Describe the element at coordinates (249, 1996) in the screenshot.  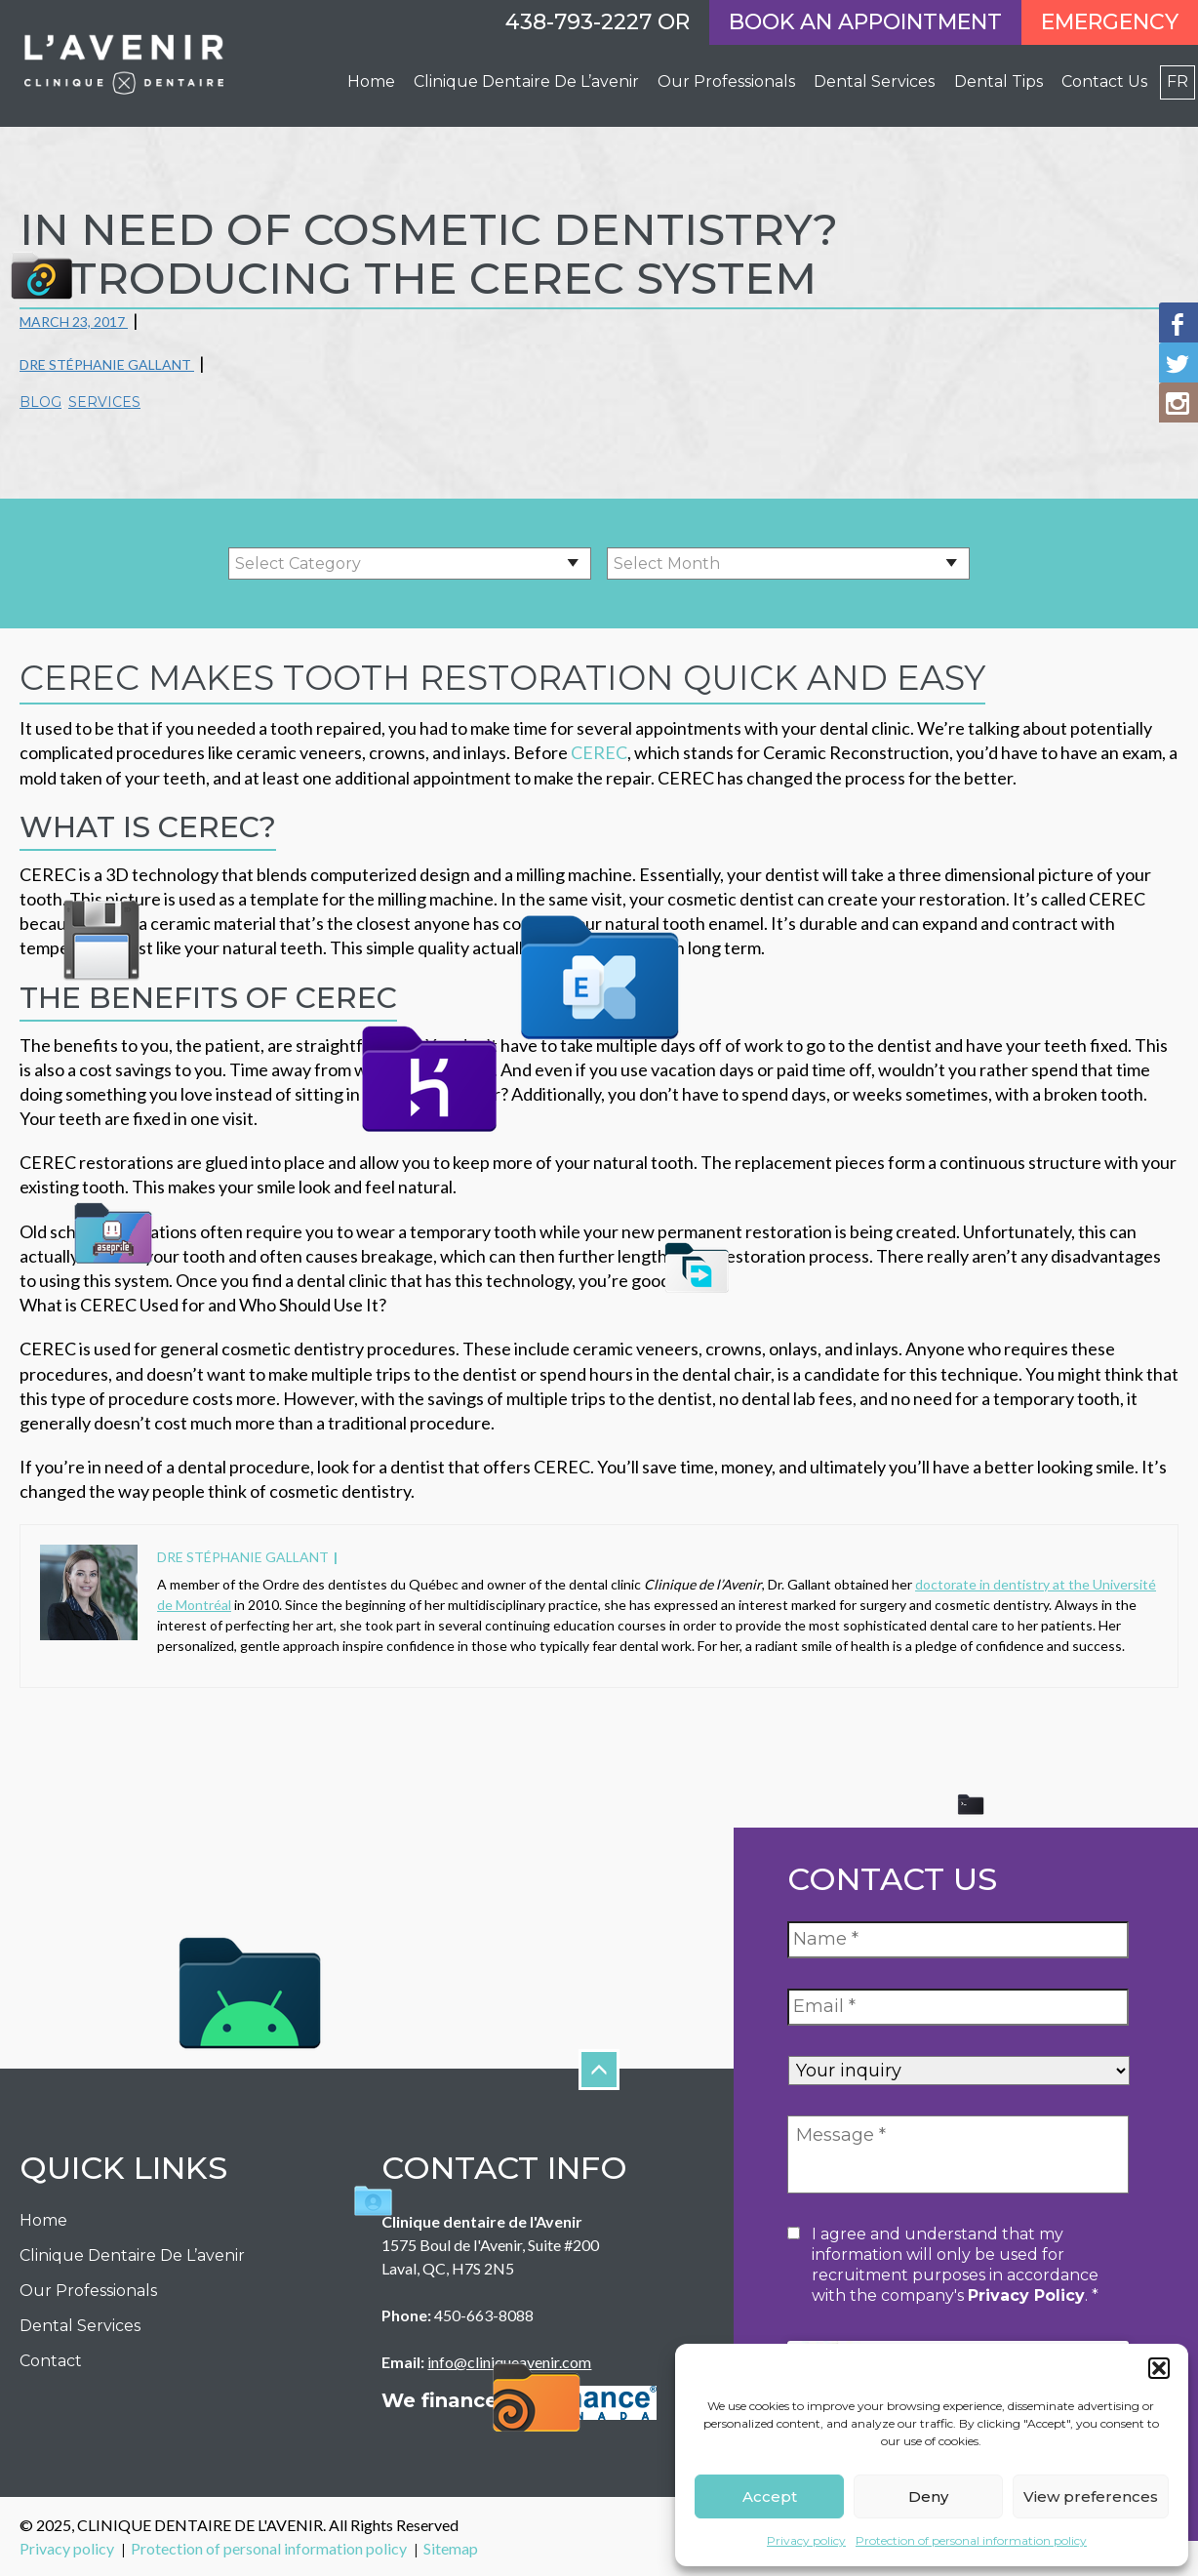
I see `open android files folder` at that location.